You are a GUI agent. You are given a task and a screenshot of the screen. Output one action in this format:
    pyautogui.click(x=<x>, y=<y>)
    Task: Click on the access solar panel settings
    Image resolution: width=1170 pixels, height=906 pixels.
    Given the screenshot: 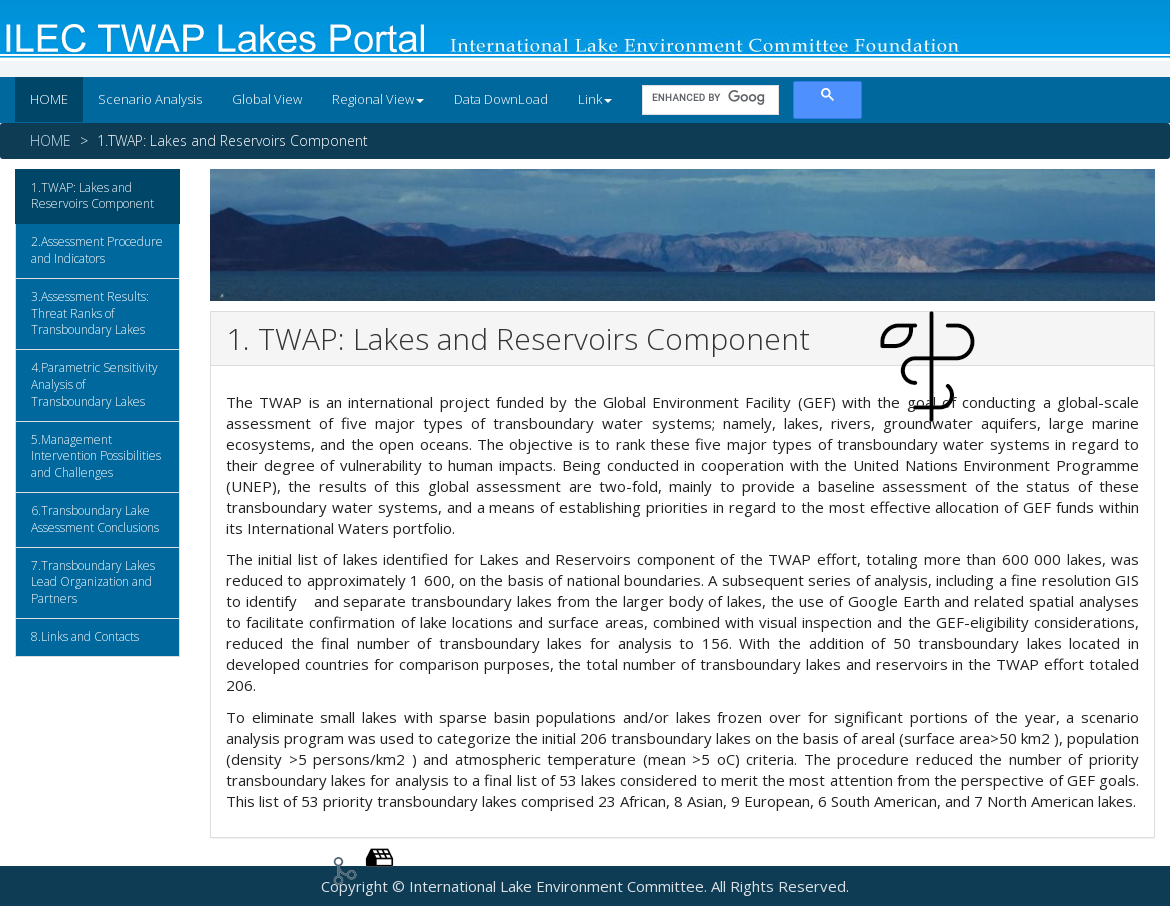 What is the action you would take?
    pyautogui.click(x=379, y=858)
    